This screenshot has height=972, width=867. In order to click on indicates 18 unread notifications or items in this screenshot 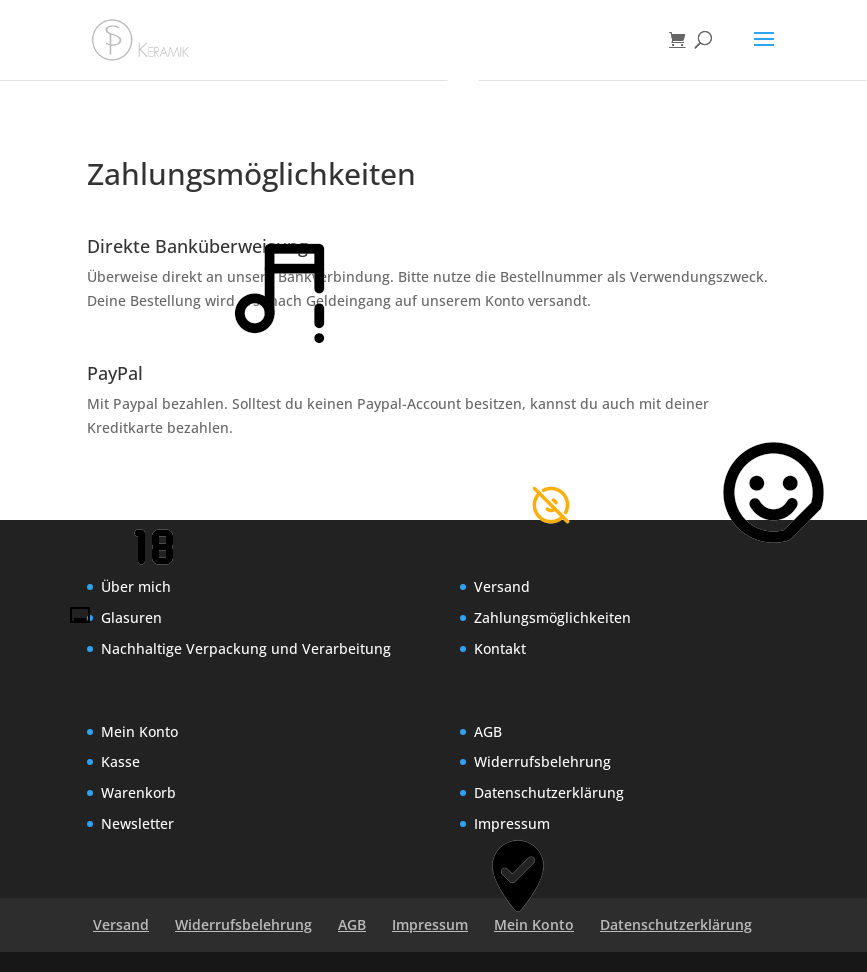, I will do `click(152, 547)`.